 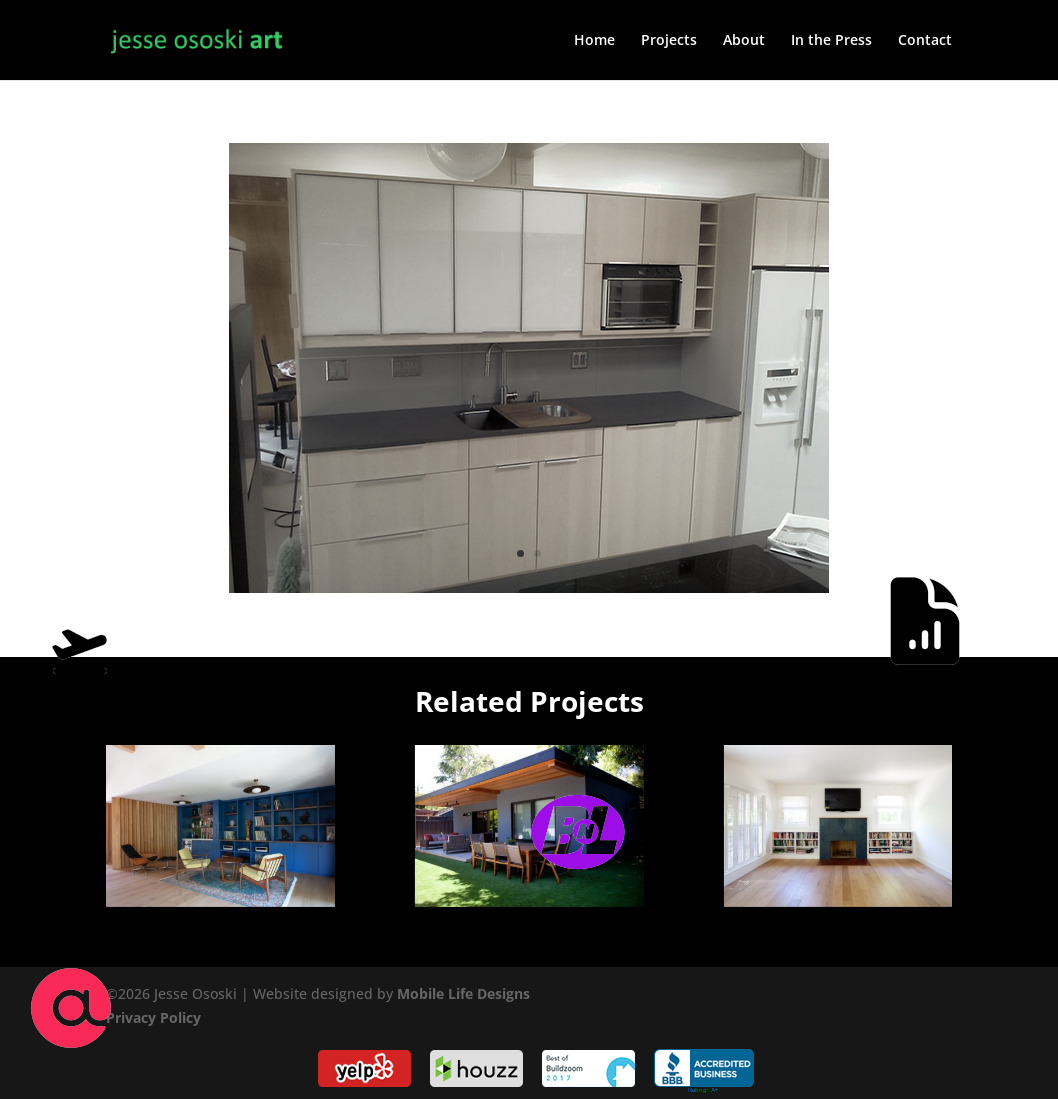 I want to click on buy n large corporation logo from WALL-E, so click(x=578, y=832).